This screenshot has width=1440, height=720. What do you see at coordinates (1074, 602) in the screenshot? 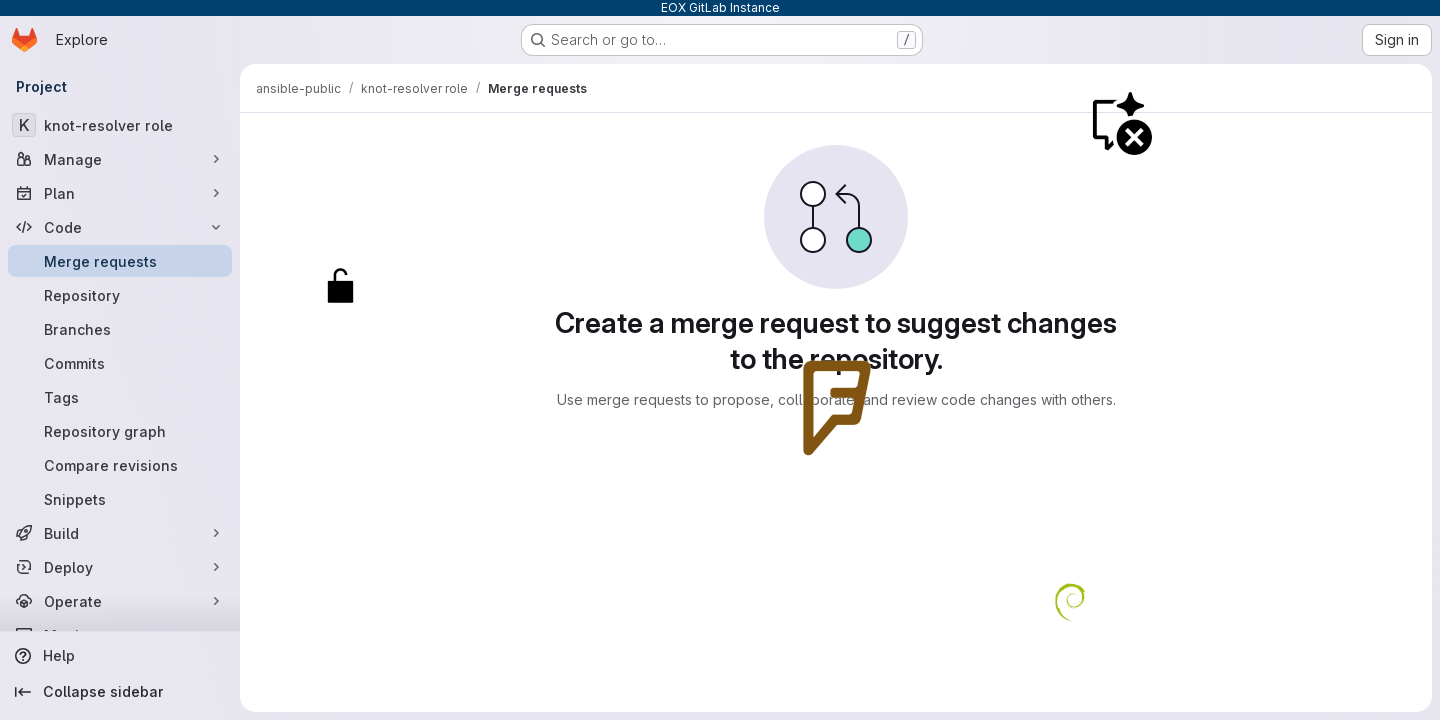
I see `open a debian linux terminal session` at bounding box center [1074, 602].